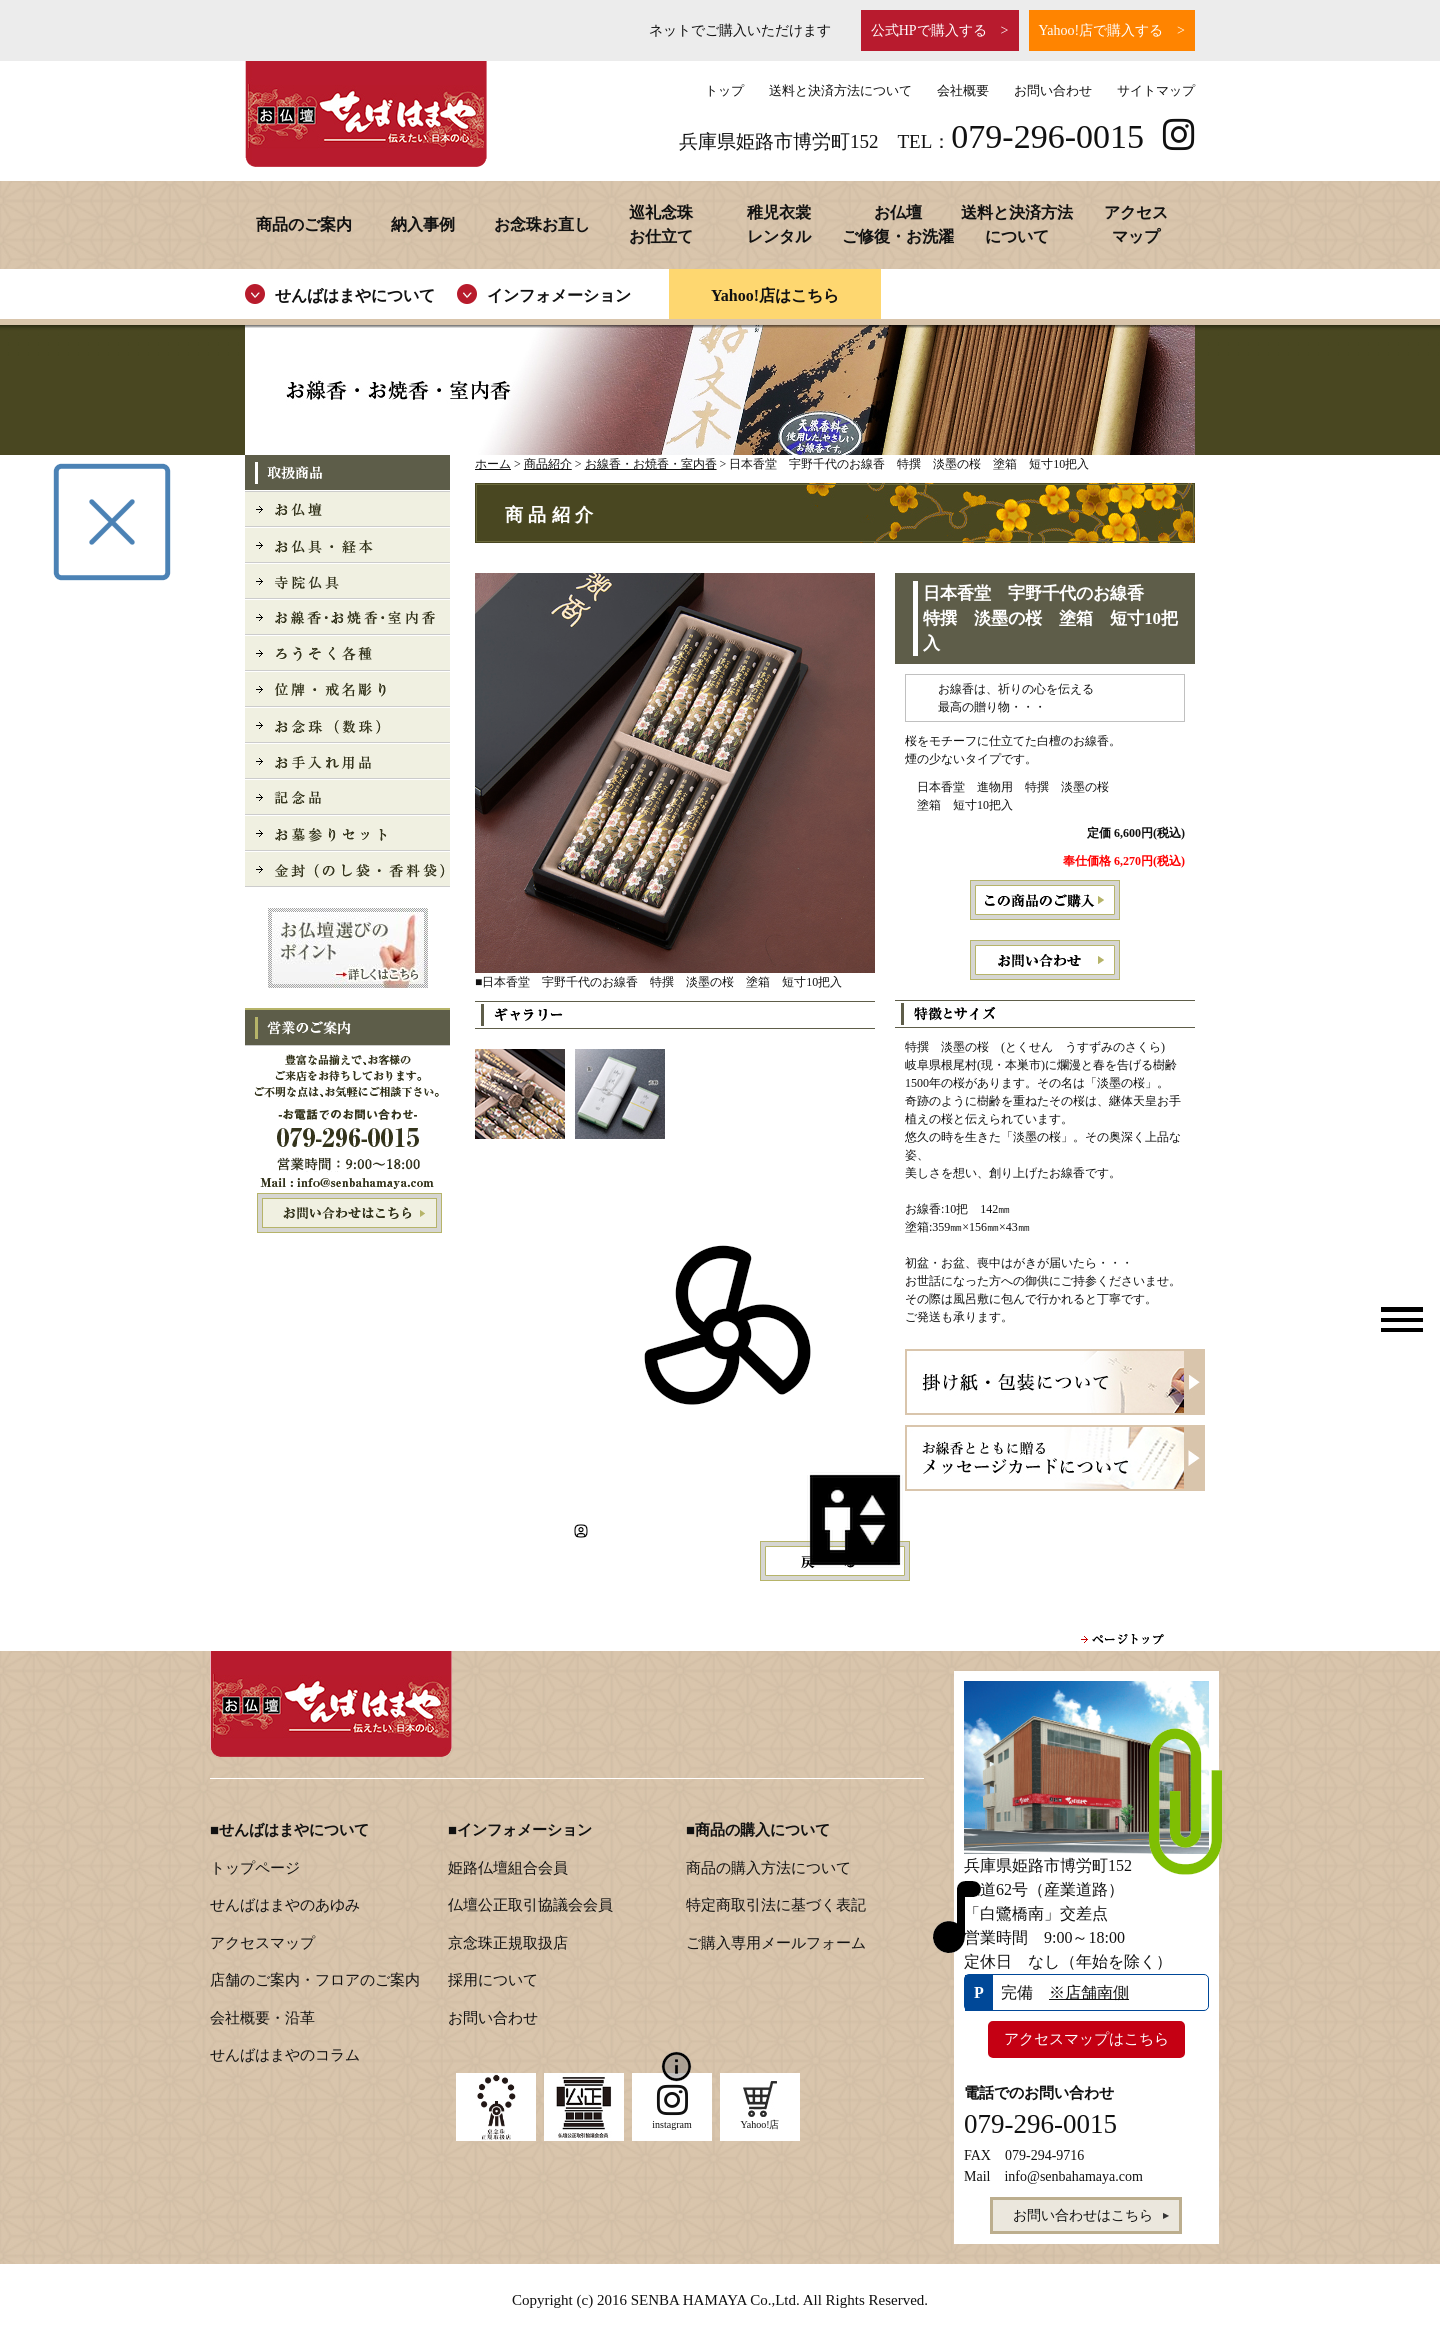 The height and width of the screenshot is (2336, 1440). What do you see at coordinates (581, 1531) in the screenshot?
I see `view user profile` at bounding box center [581, 1531].